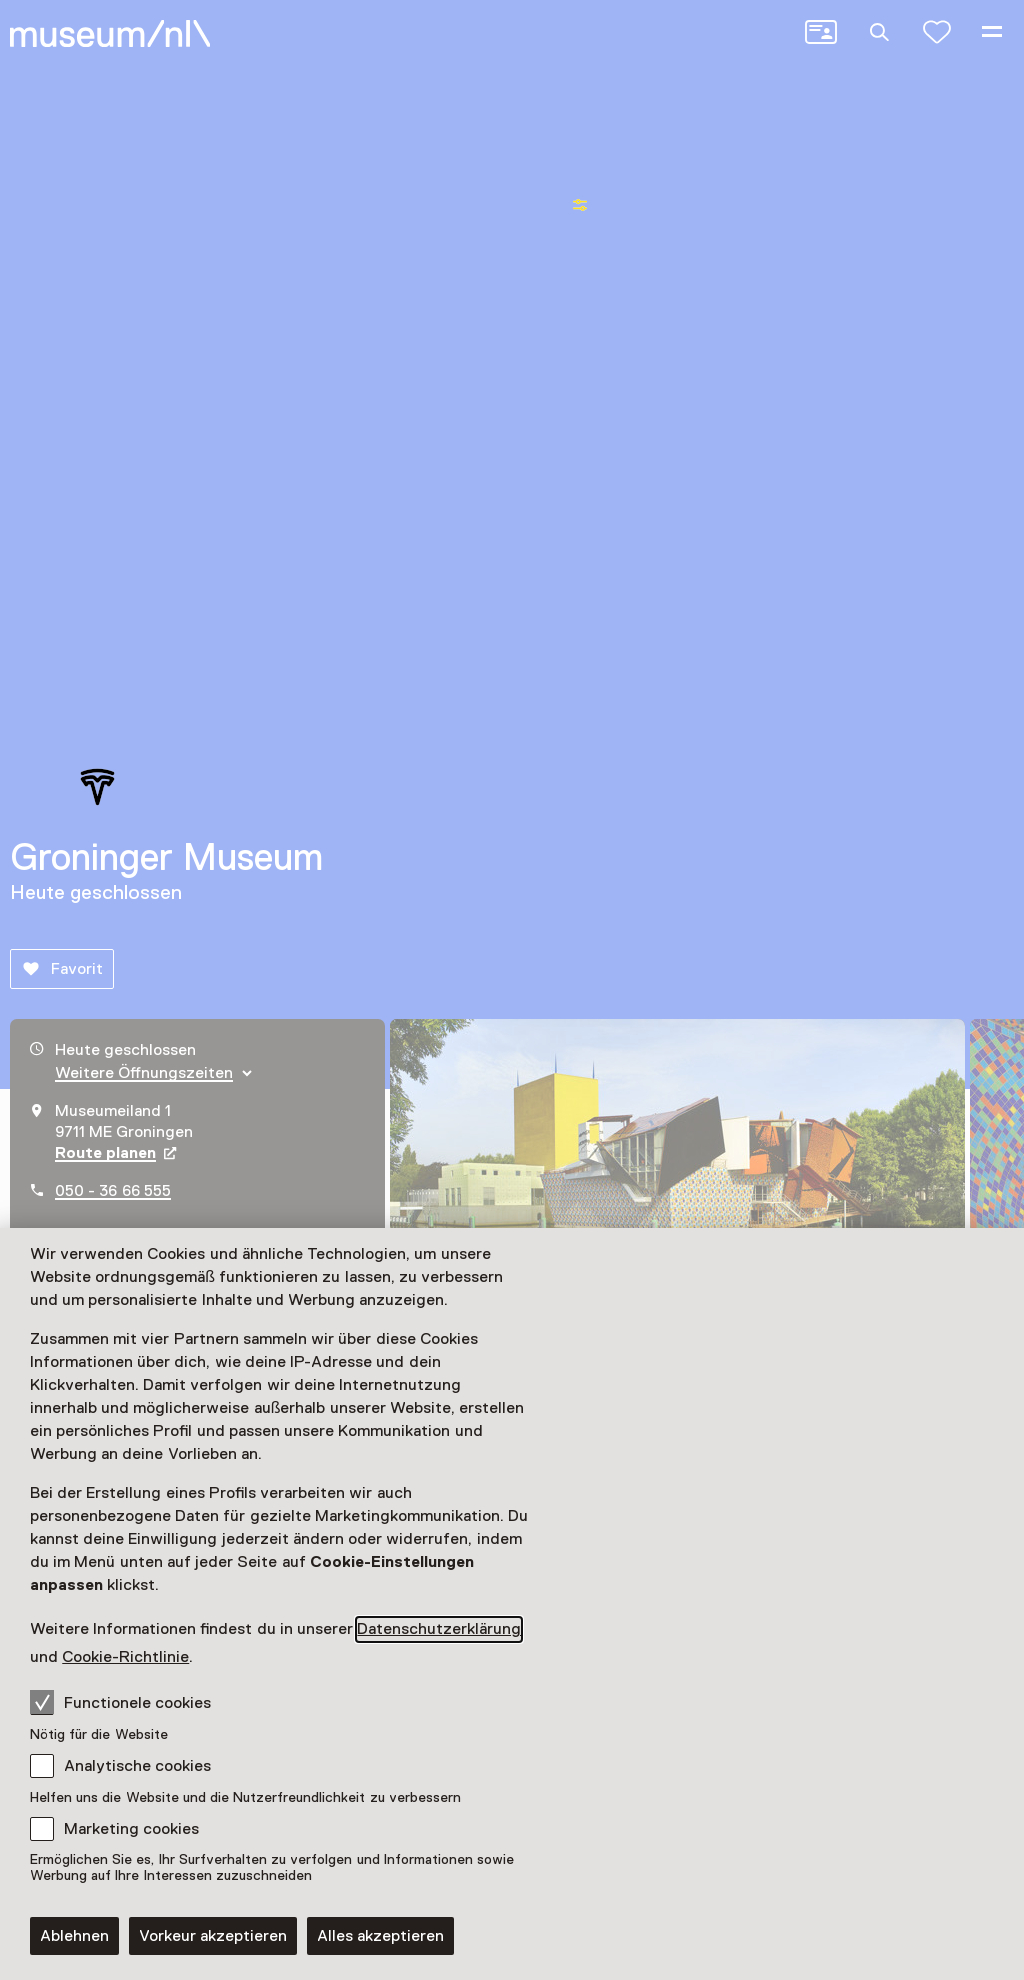 The width and height of the screenshot is (1024, 1980). I want to click on adjust settings or preferences, so click(580, 205).